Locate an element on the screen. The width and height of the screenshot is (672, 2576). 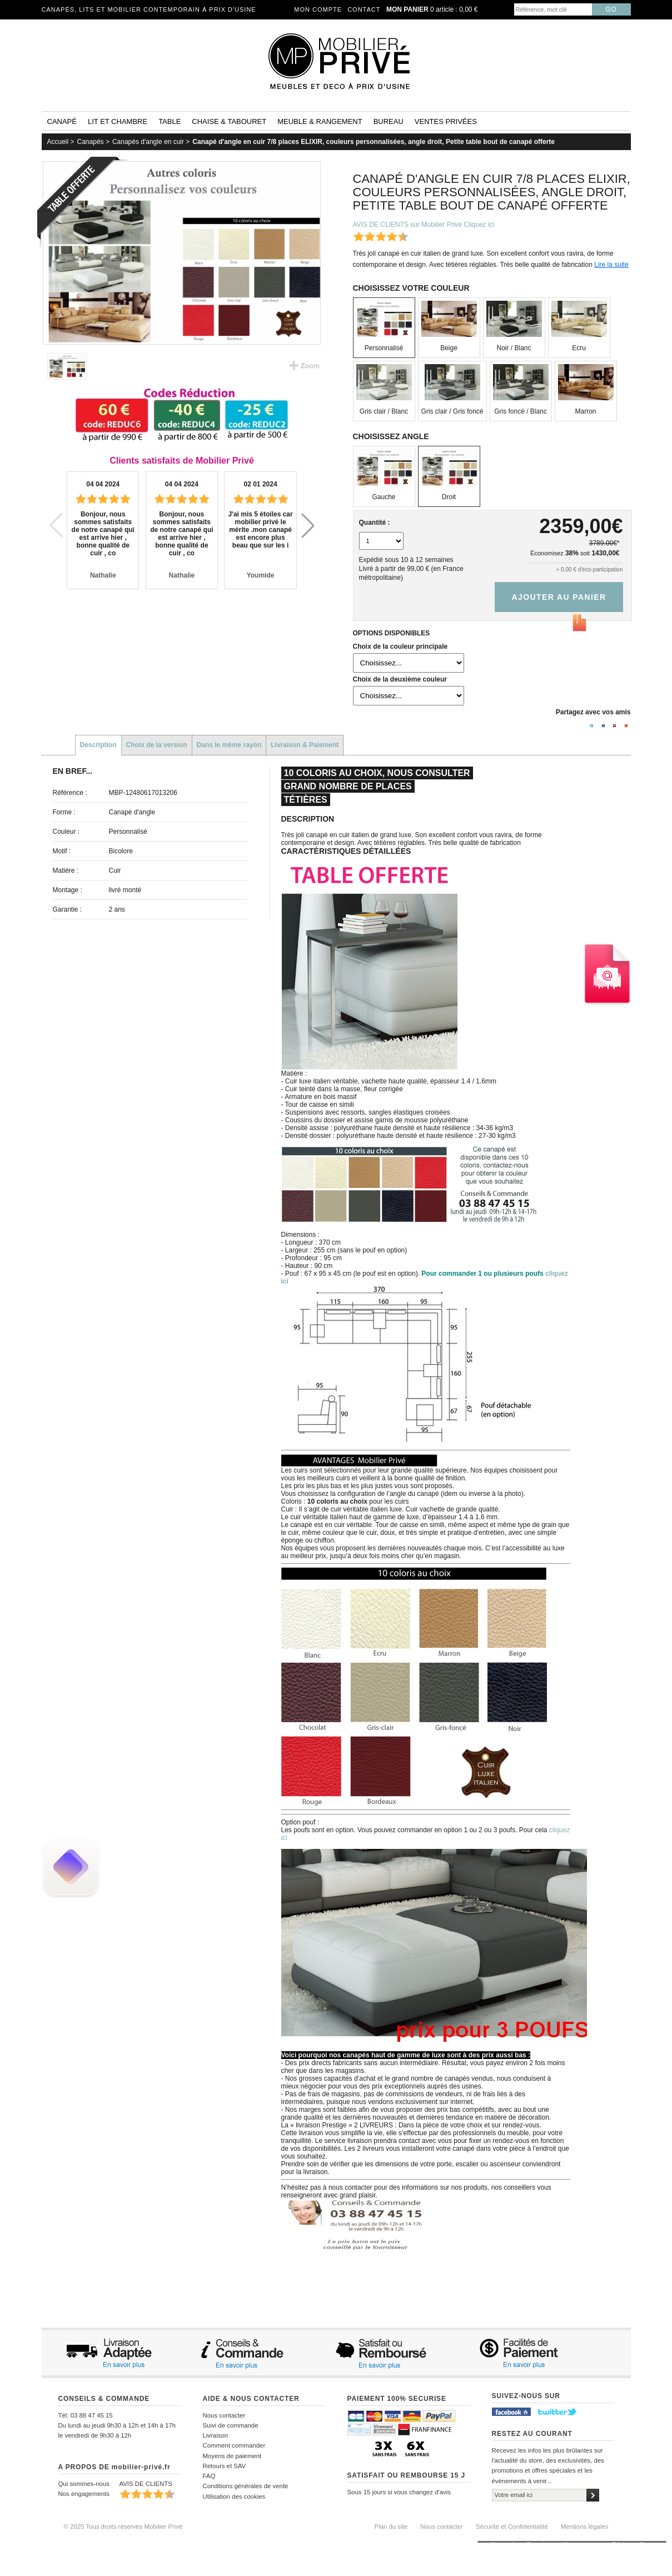
a compressed tar archive file is located at coordinates (579, 623).